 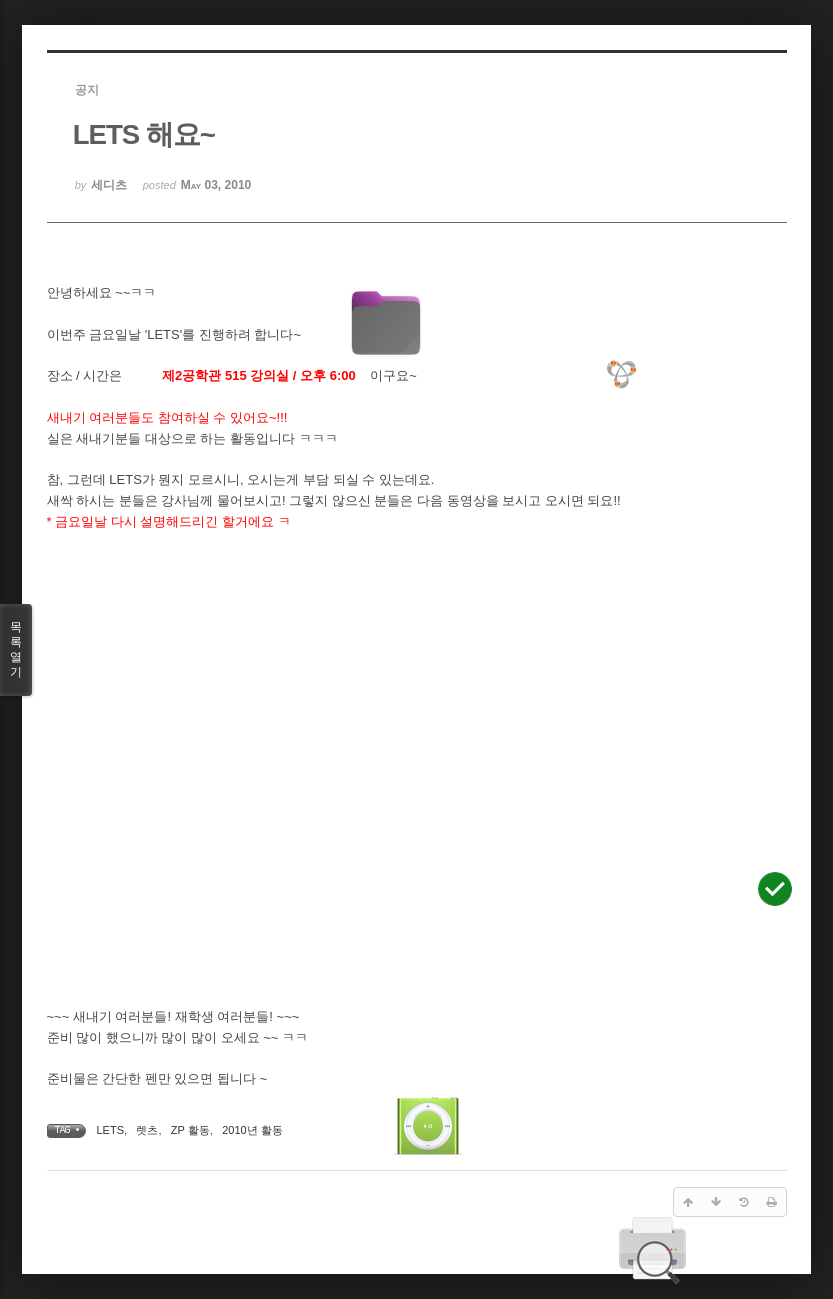 What do you see at coordinates (775, 889) in the screenshot?
I see `confirm or apply changes` at bounding box center [775, 889].